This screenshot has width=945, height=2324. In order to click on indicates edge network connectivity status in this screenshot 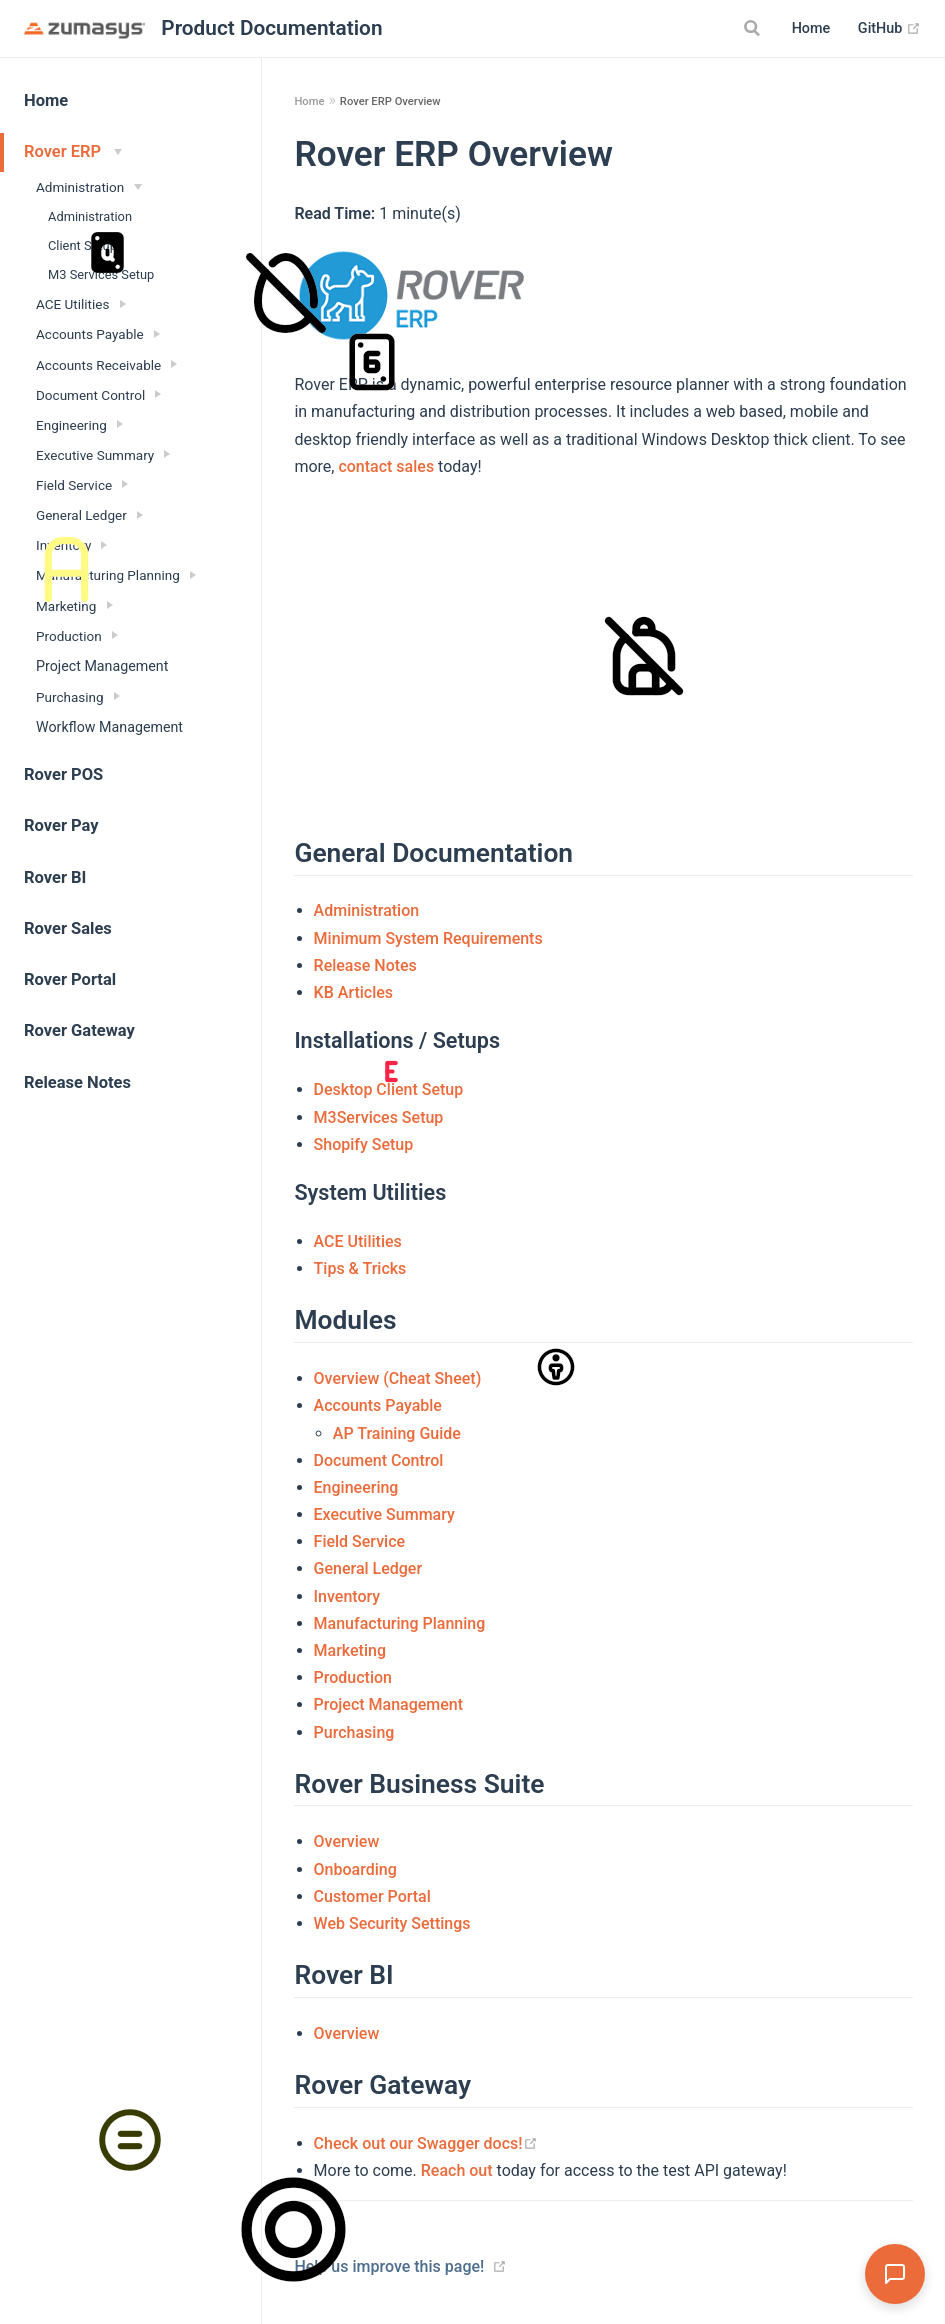, I will do `click(391, 1071)`.